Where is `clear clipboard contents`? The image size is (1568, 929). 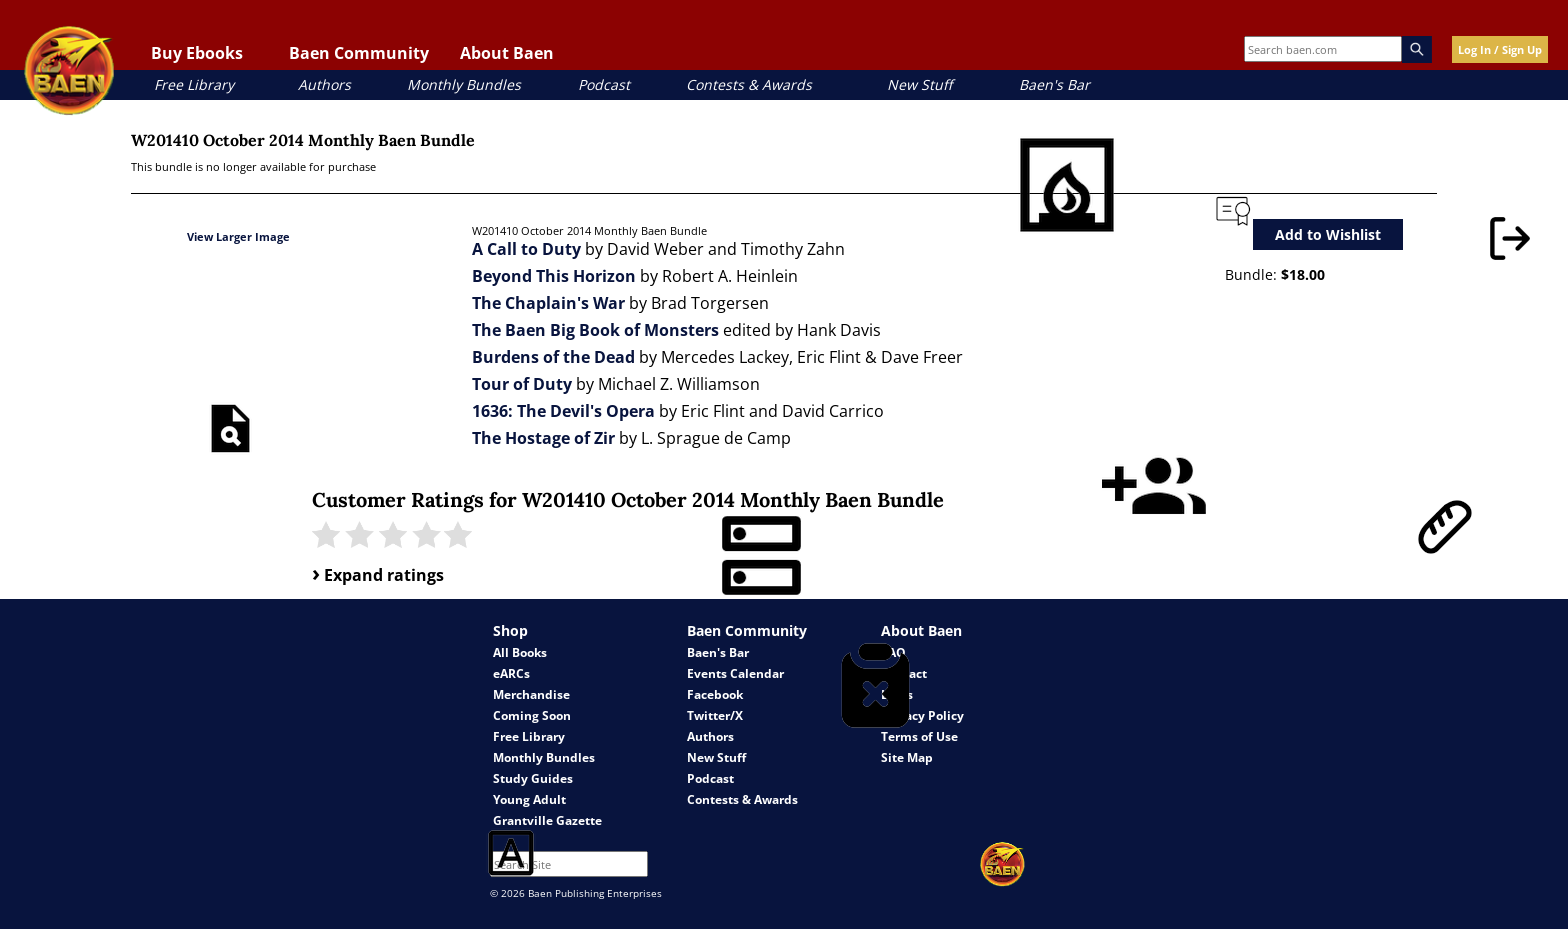 clear clipboard contents is located at coordinates (875, 685).